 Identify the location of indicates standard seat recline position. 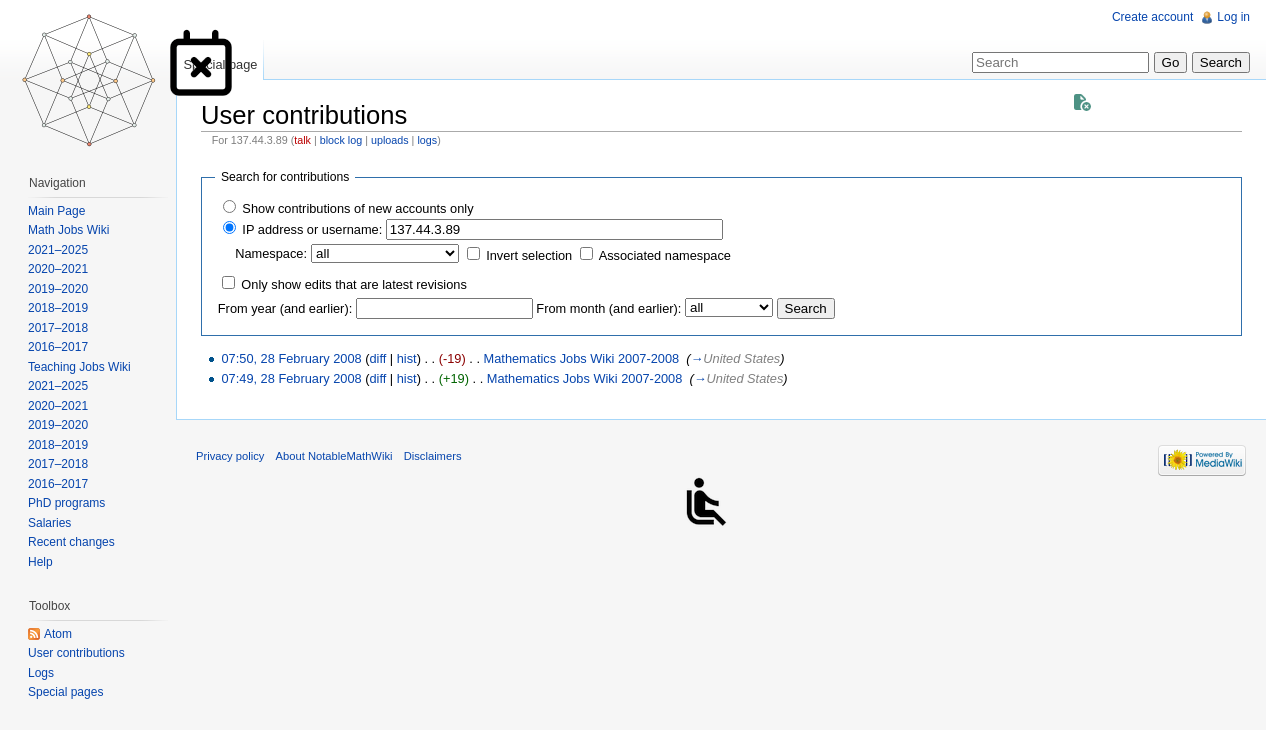
(706, 502).